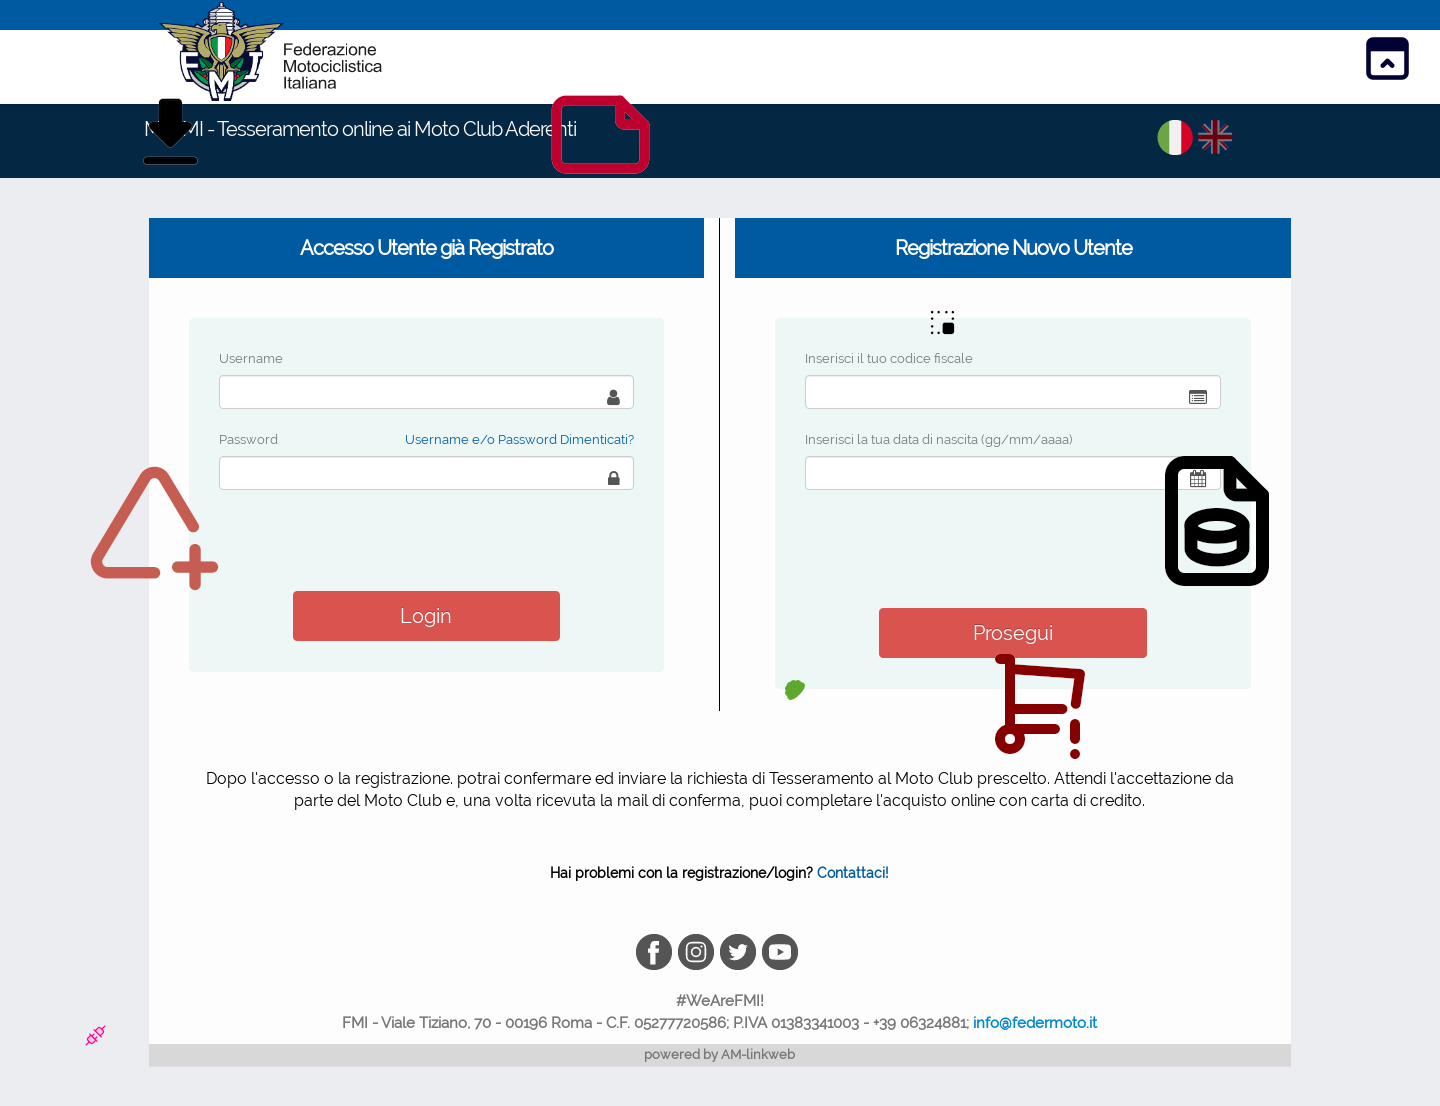 This screenshot has height=1106, width=1440. I want to click on cart requires attention or has an issue, so click(1040, 704).